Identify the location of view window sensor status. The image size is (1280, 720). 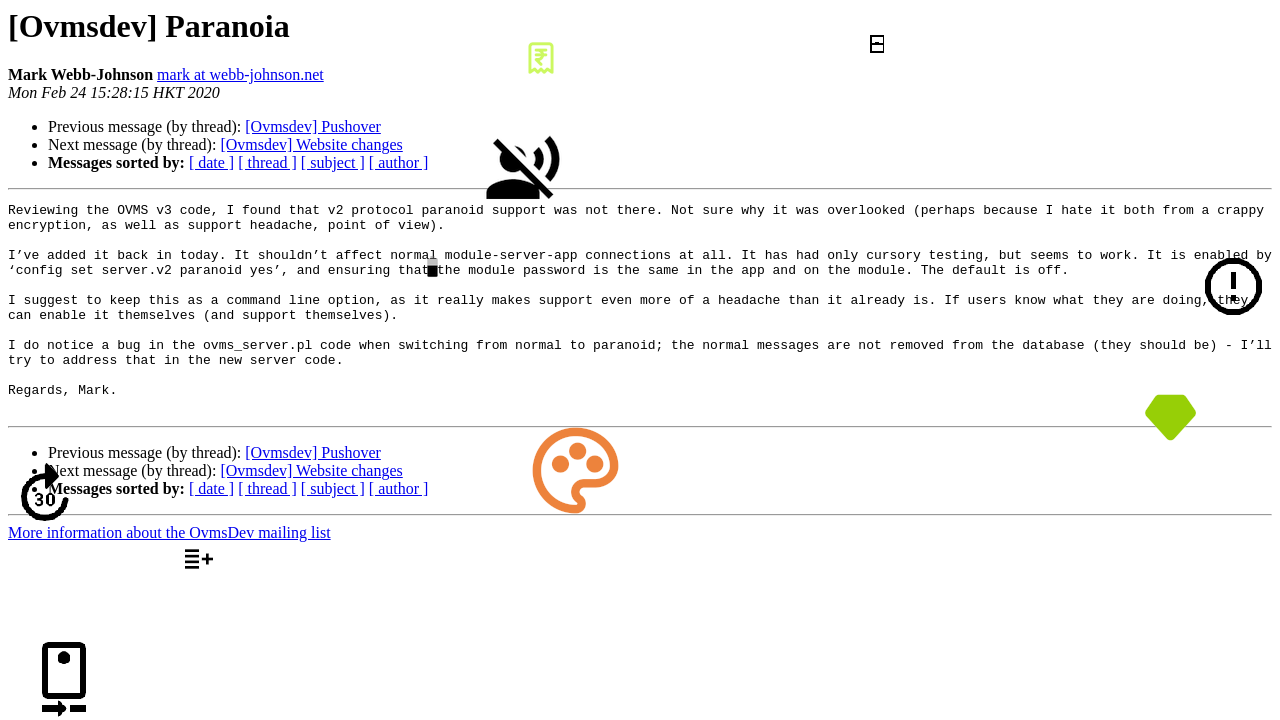
(877, 44).